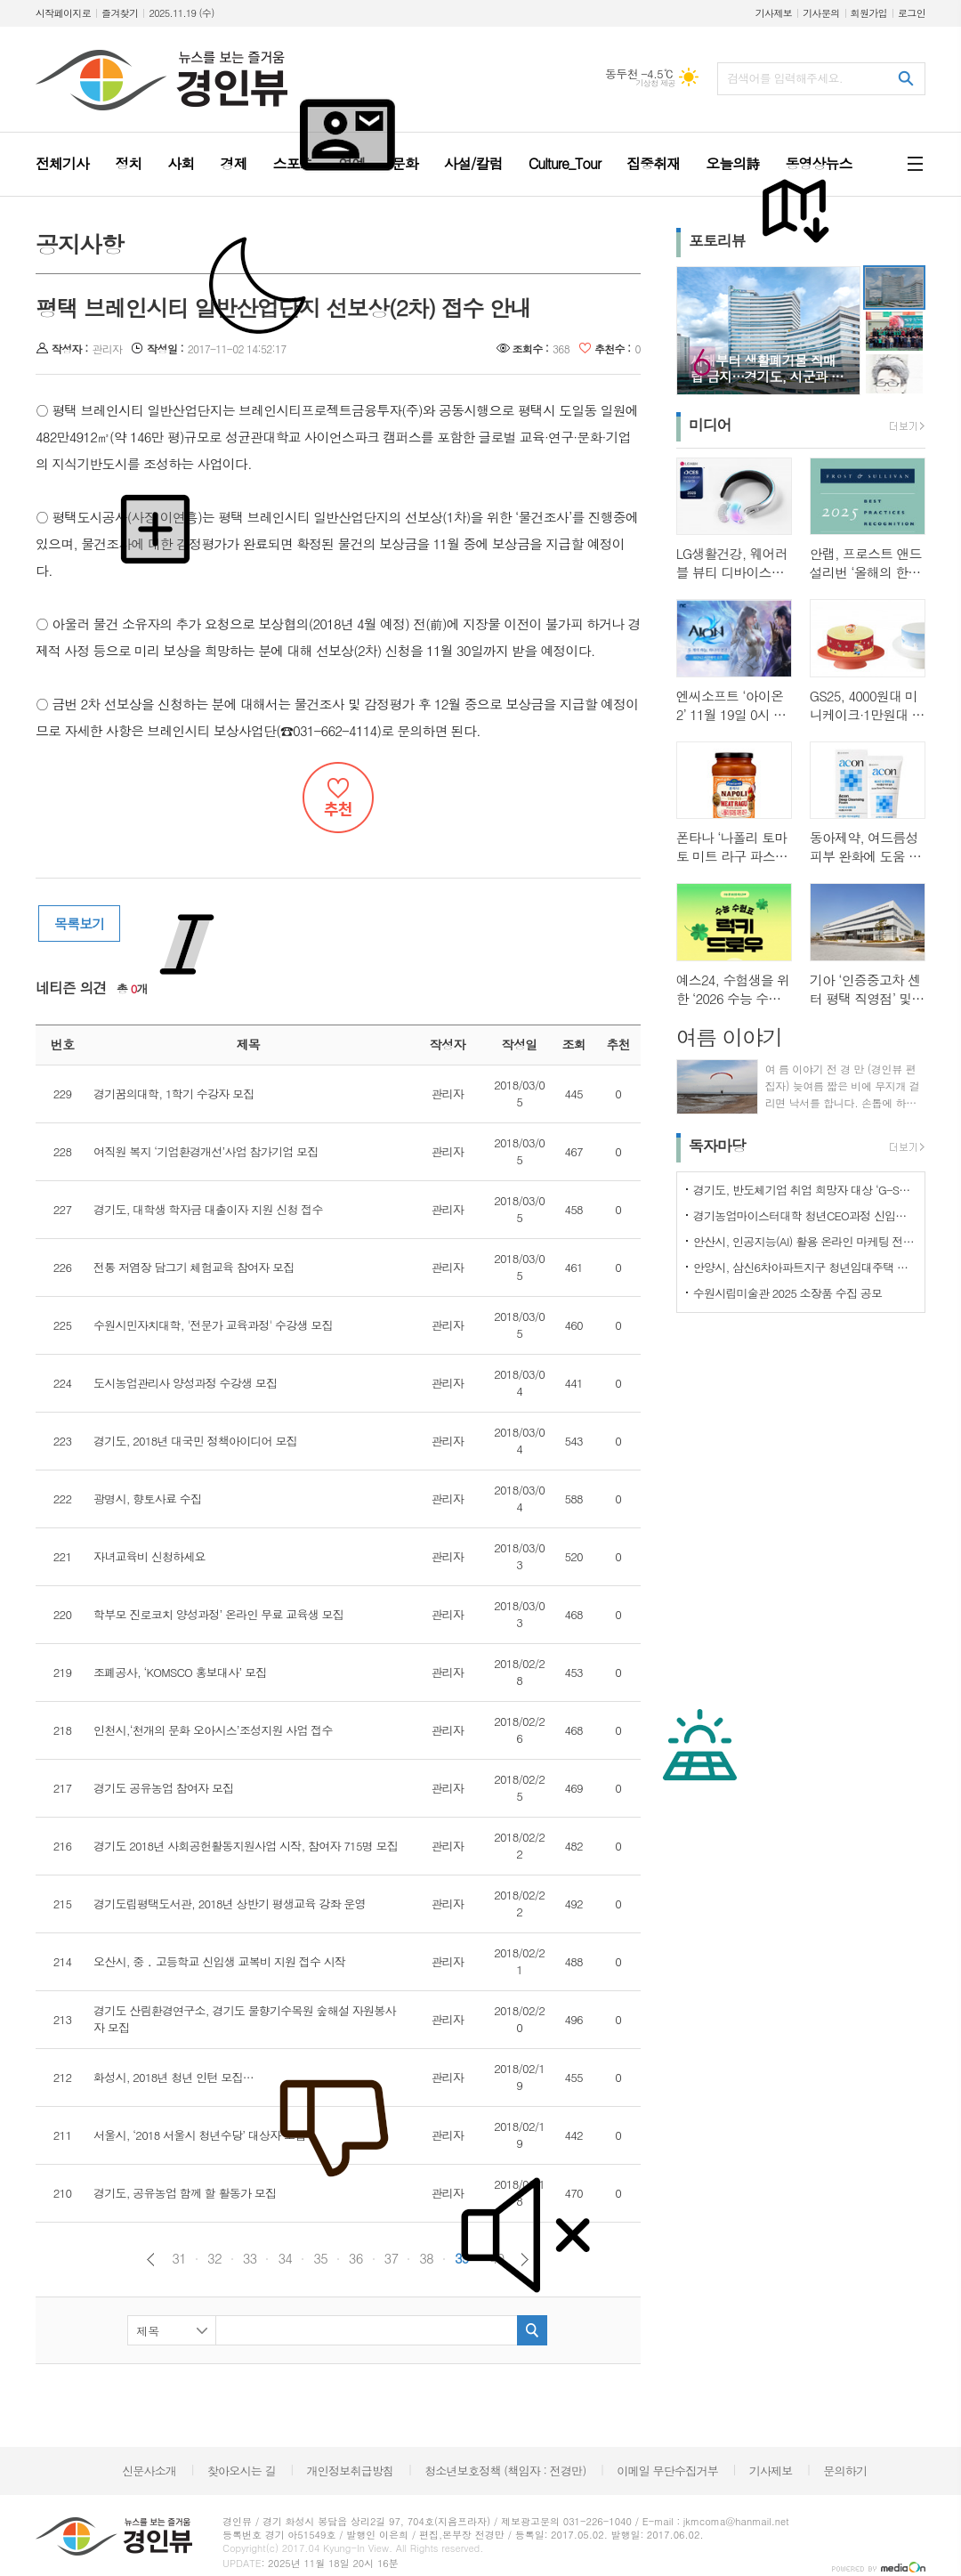 The image size is (961, 2576). Describe the element at coordinates (347, 134) in the screenshot. I see `access contact's email information` at that location.